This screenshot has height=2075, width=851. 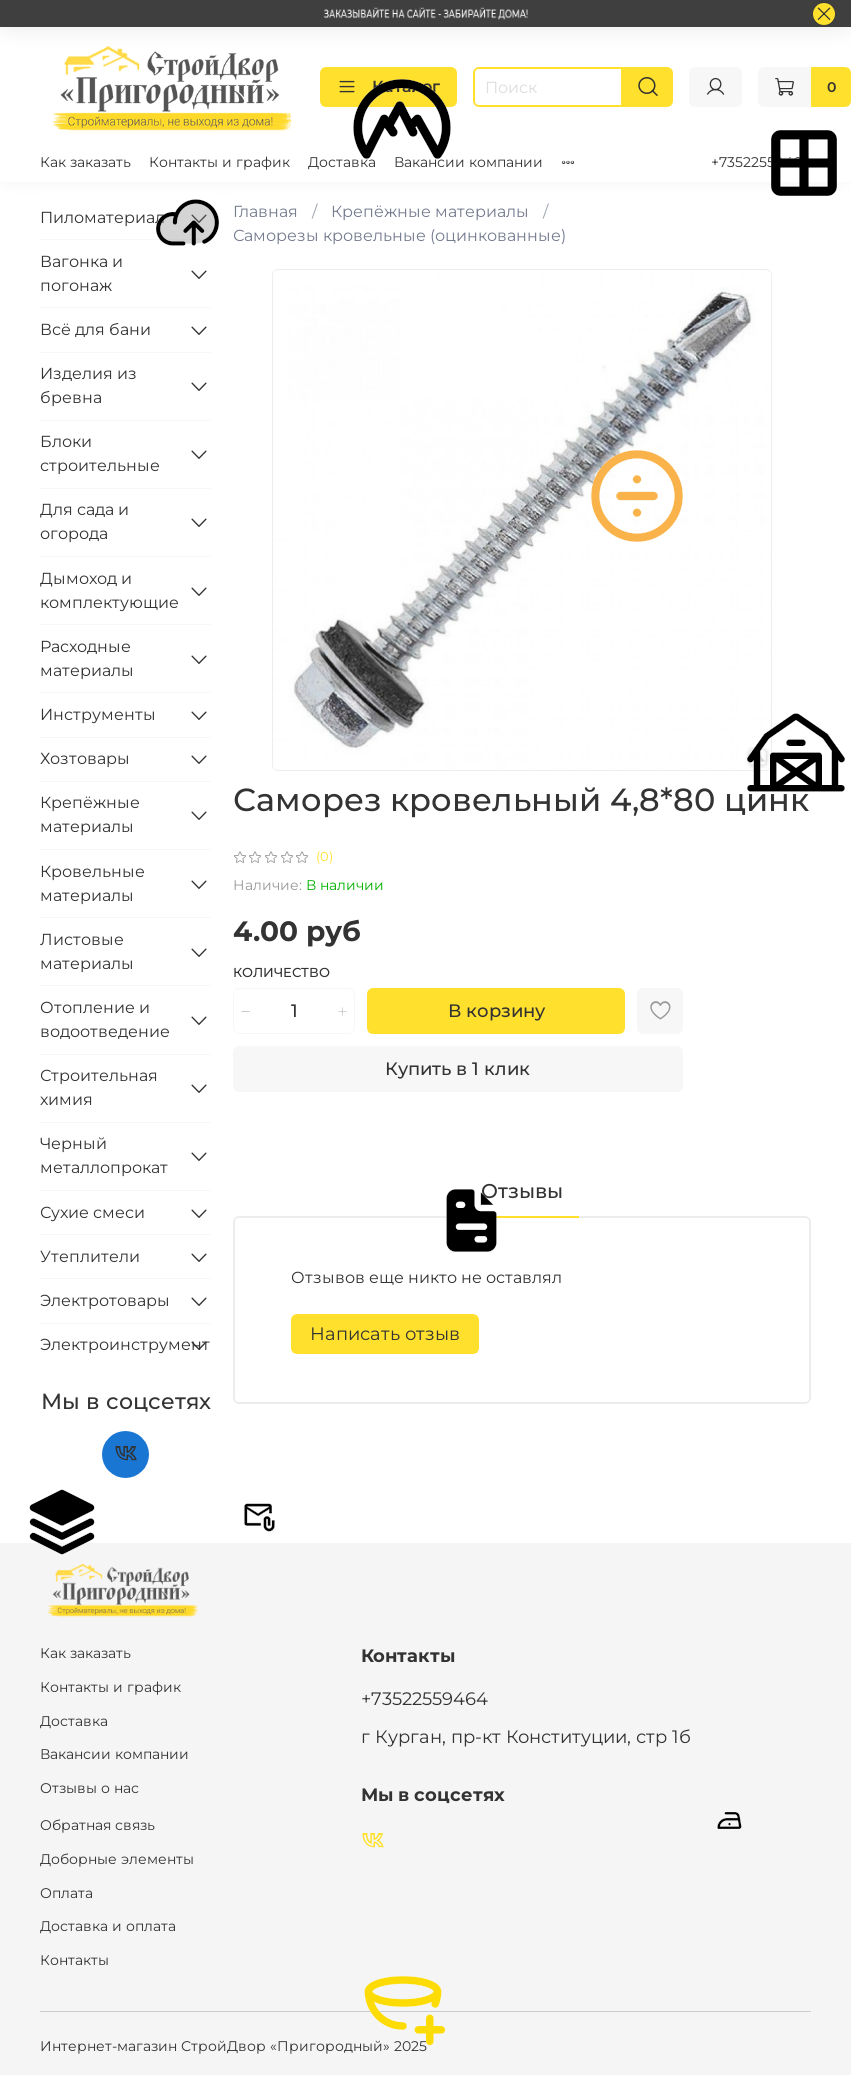 I want to click on view stacked layers or content, so click(x=62, y=1522).